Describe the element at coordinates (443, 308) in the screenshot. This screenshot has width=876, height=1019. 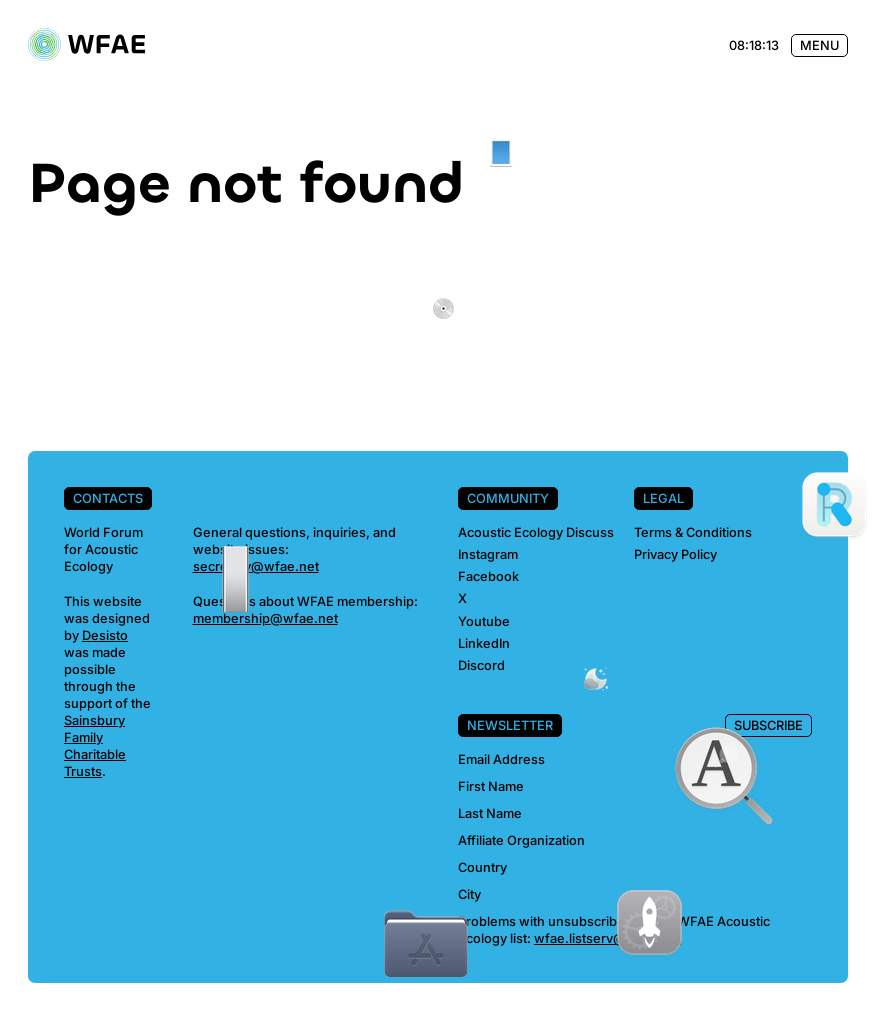
I see `indicates a DVD or optical disc drive` at that location.